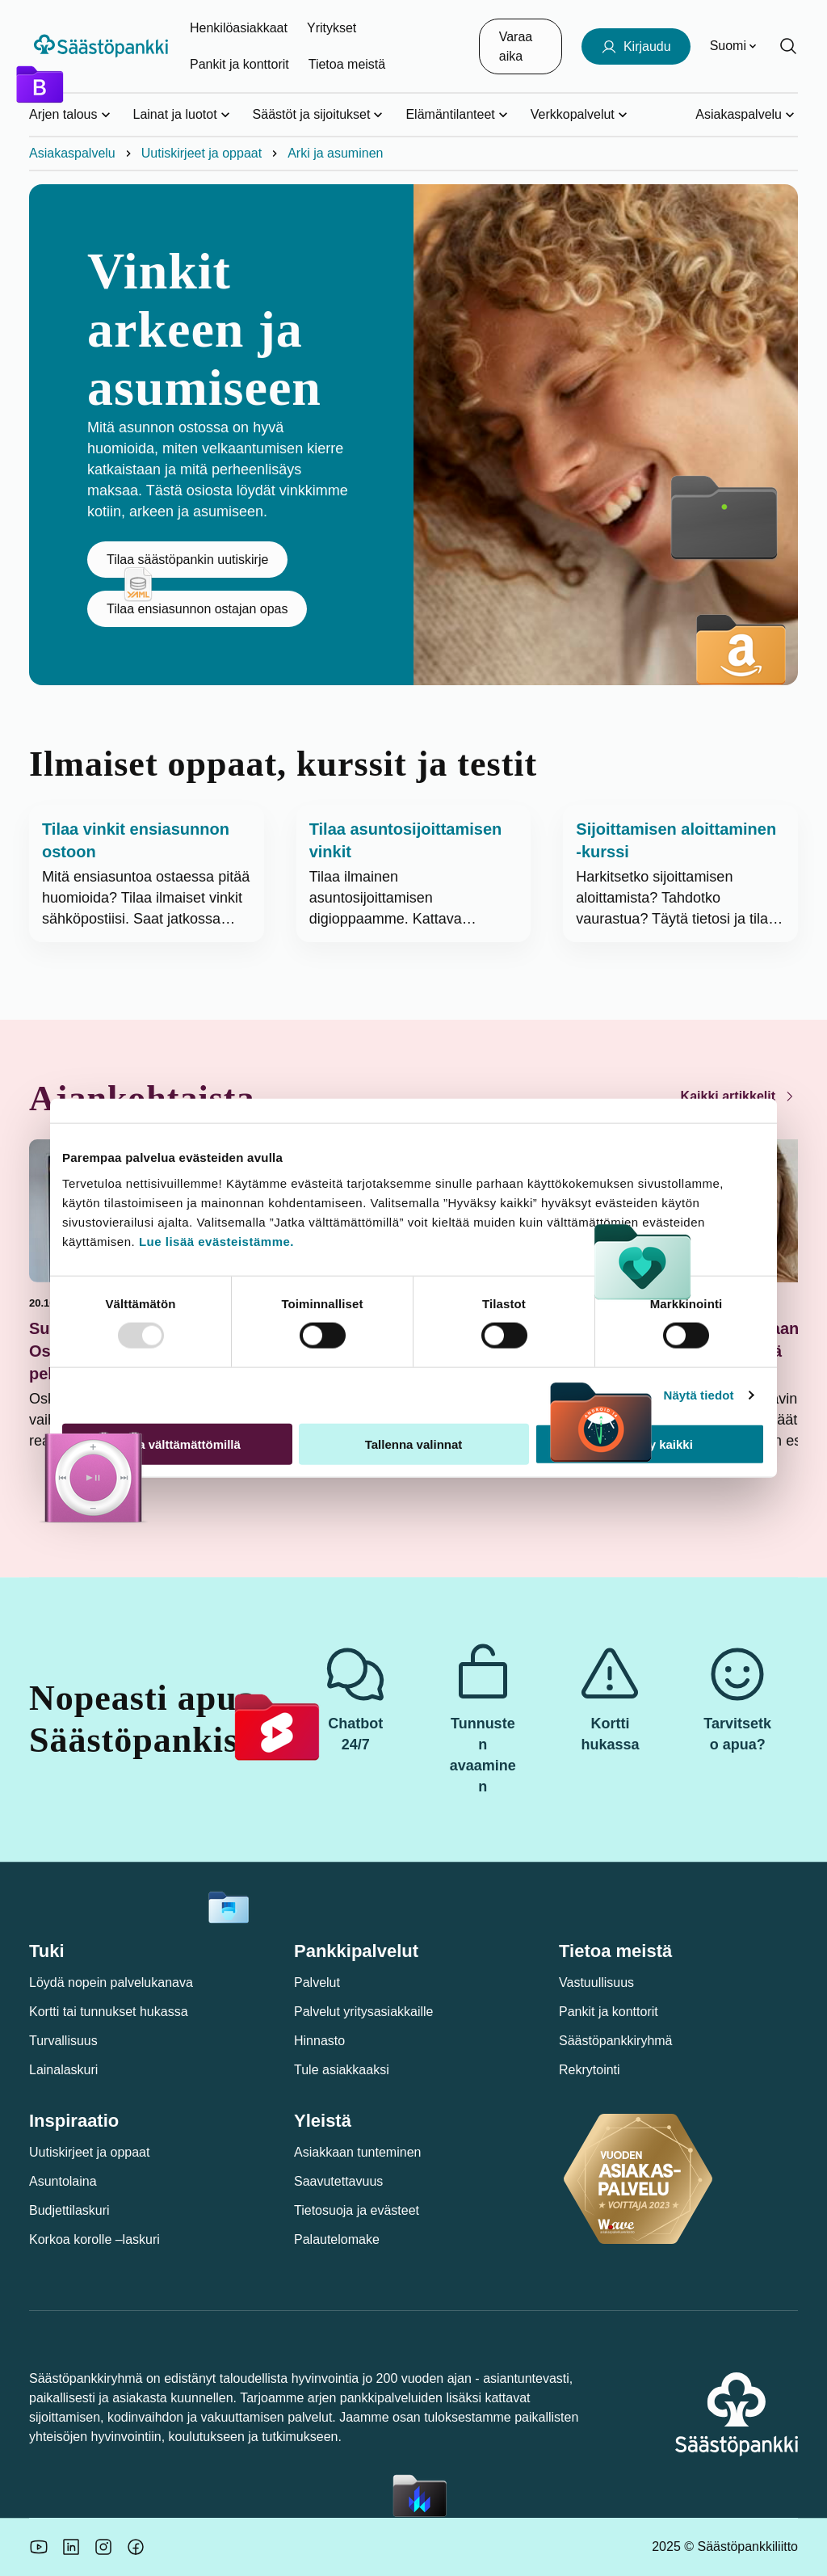  What do you see at coordinates (138, 584) in the screenshot?
I see `a yaml configuration file` at bounding box center [138, 584].